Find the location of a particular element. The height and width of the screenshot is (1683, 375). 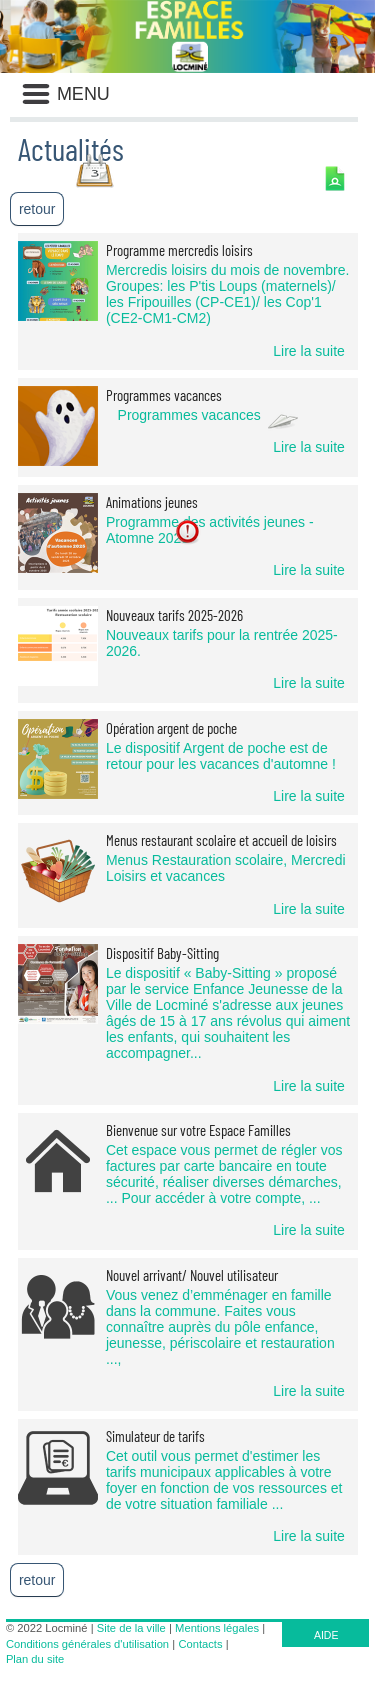

open calendar application is located at coordinates (94, 172).